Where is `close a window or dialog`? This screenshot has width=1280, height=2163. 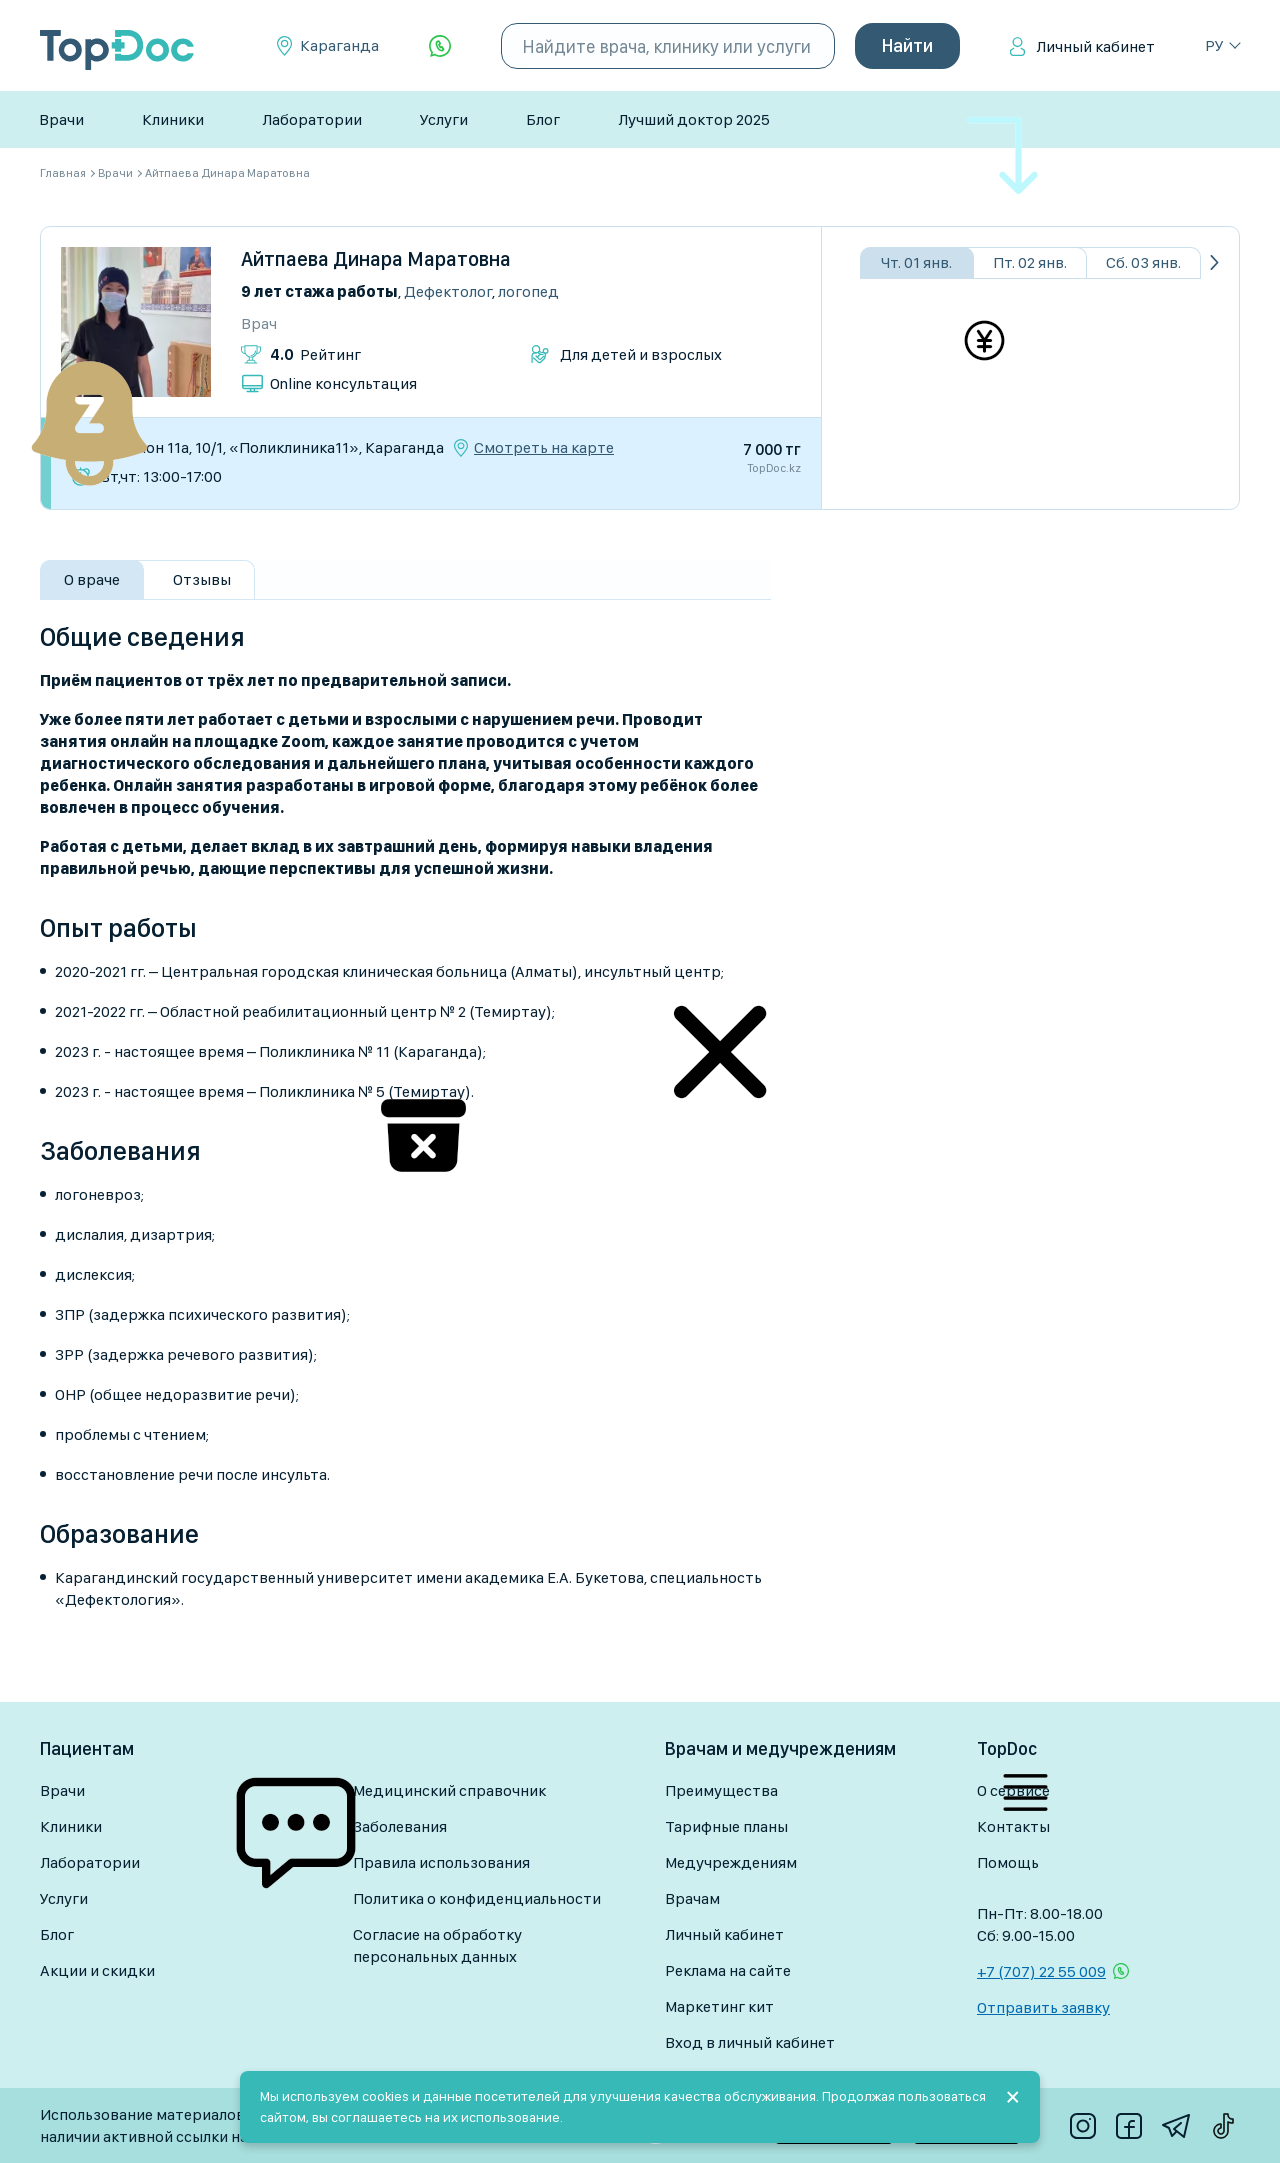
close a window or dialog is located at coordinates (720, 1052).